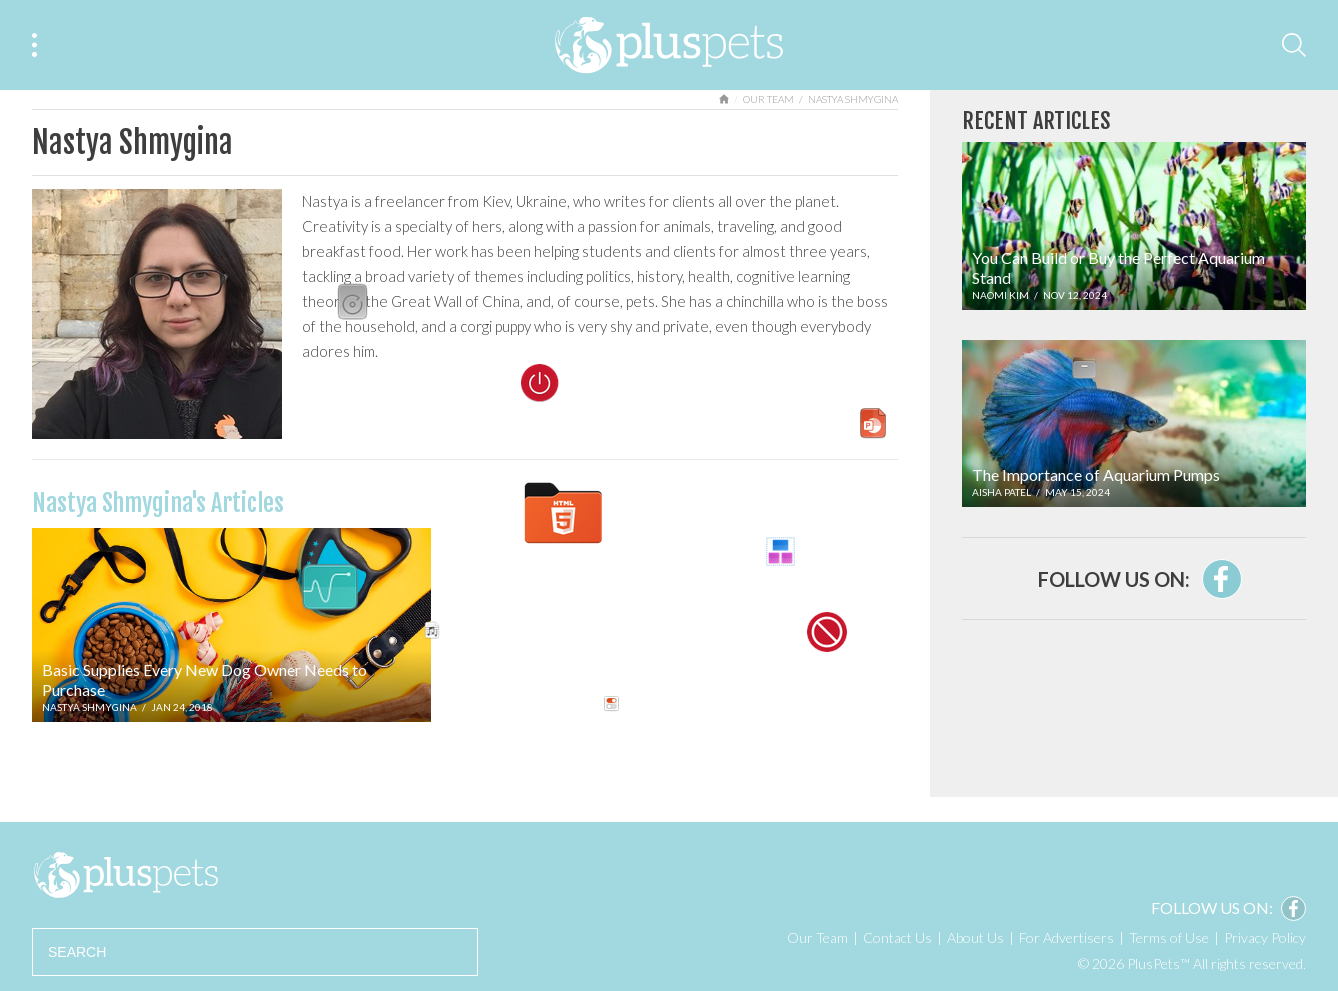 The image size is (1338, 991). What do you see at coordinates (1084, 367) in the screenshot?
I see `open the files application` at bounding box center [1084, 367].